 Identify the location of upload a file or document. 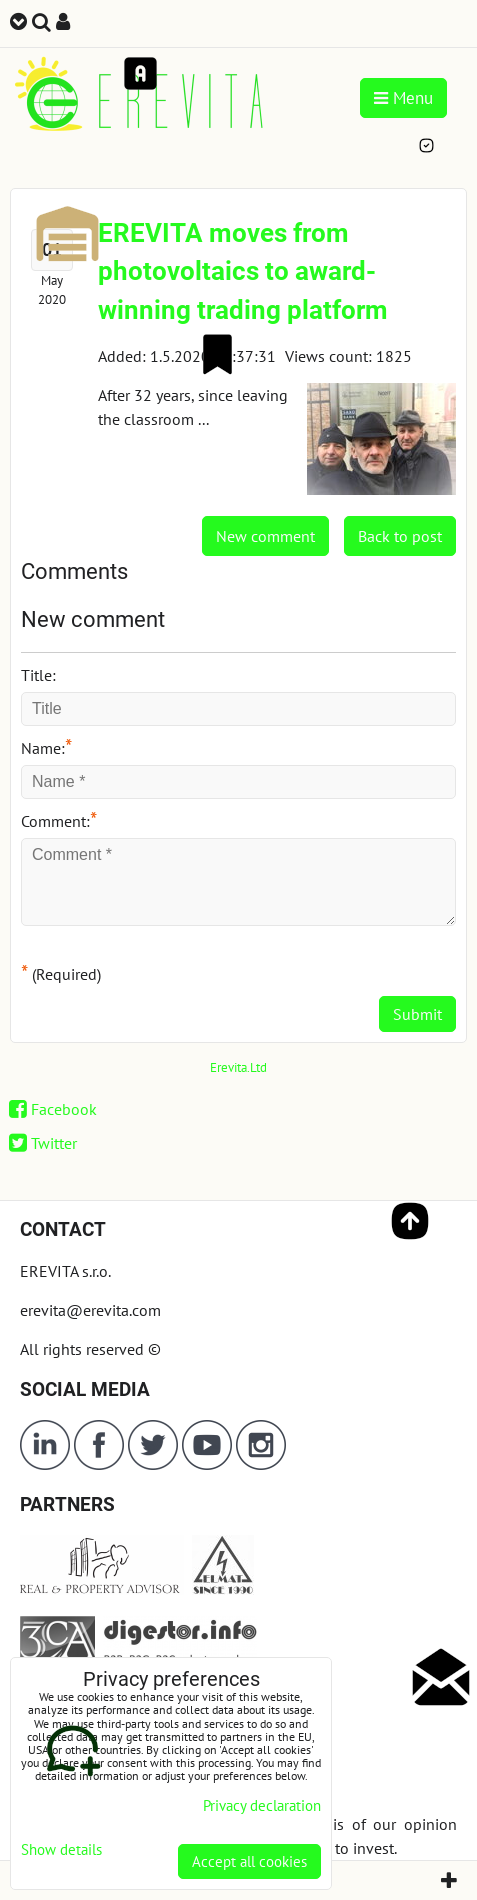
(410, 1221).